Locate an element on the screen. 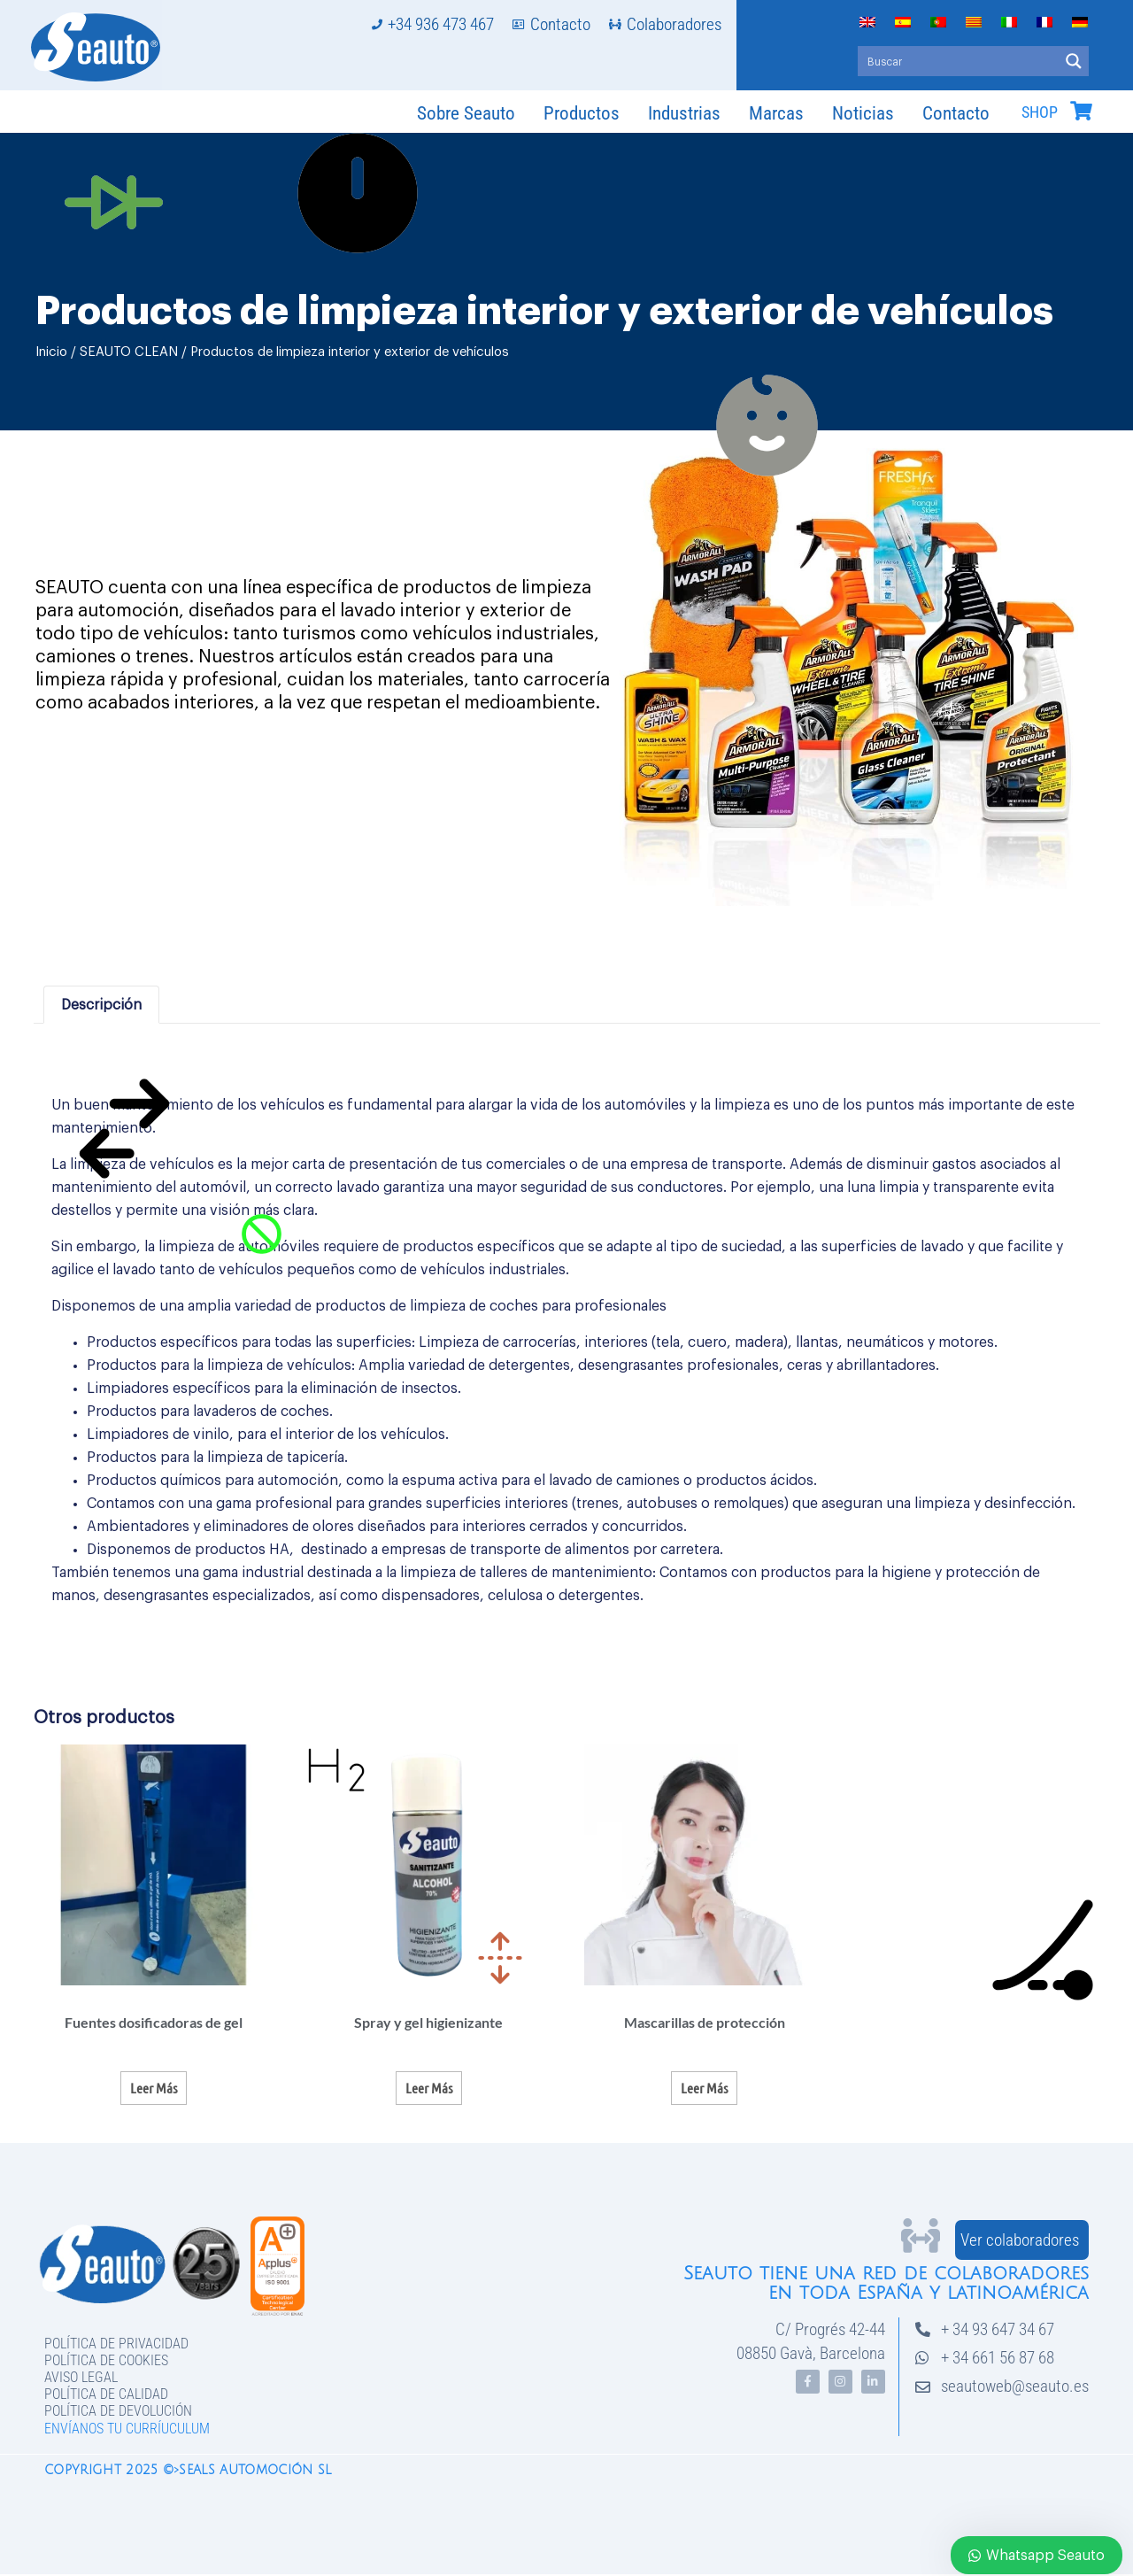 The image size is (1133, 2576). block or ban a user is located at coordinates (261, 1234).